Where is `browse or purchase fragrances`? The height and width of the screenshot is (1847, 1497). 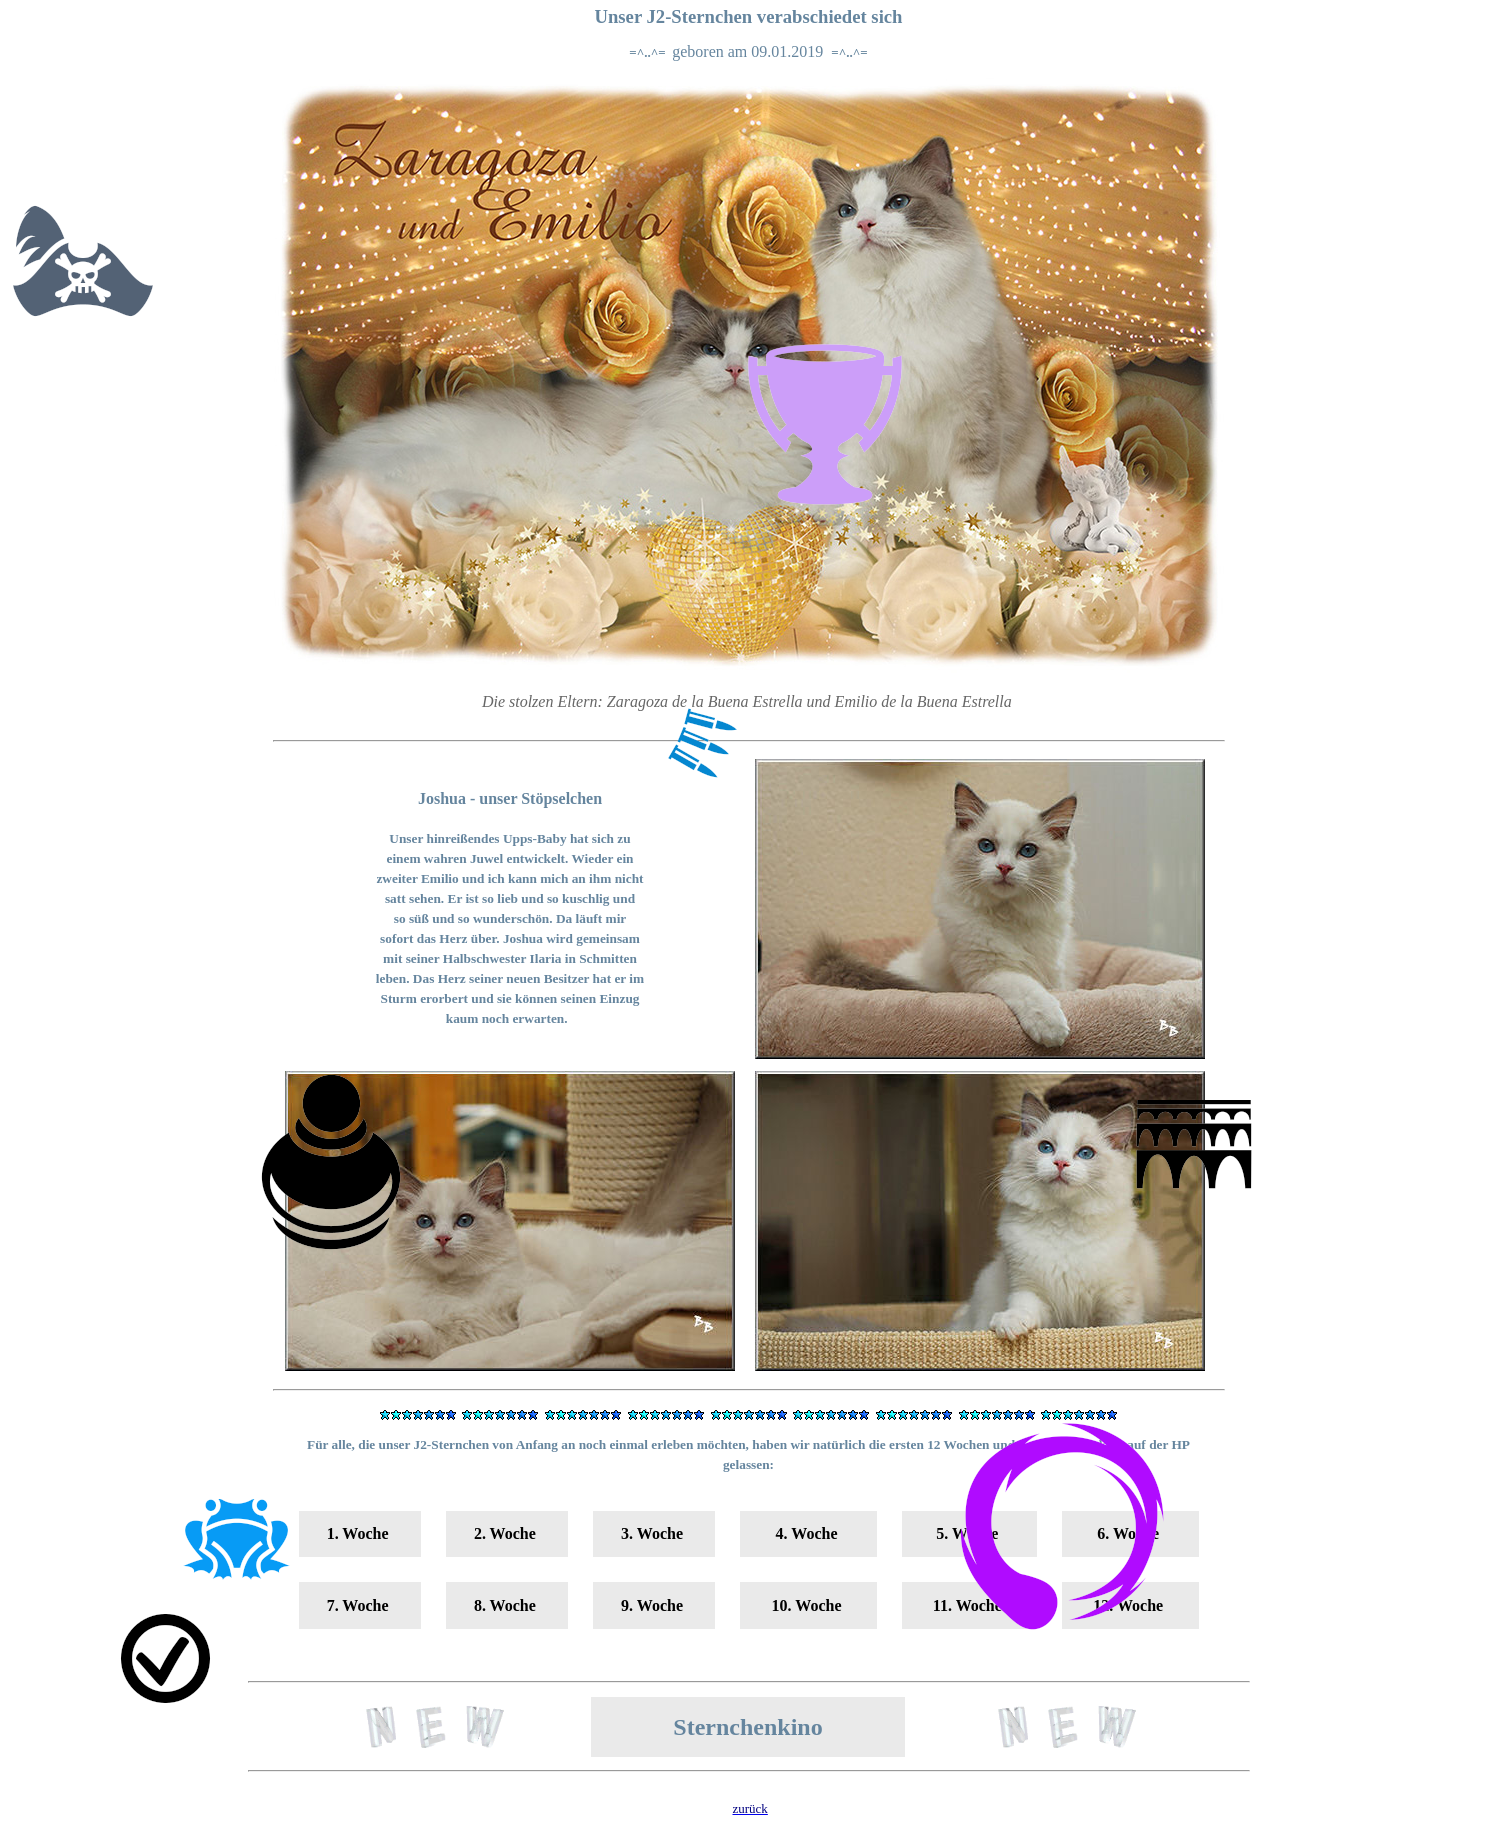 browse or purchase fragrances is located at coordinates (331, 1162).